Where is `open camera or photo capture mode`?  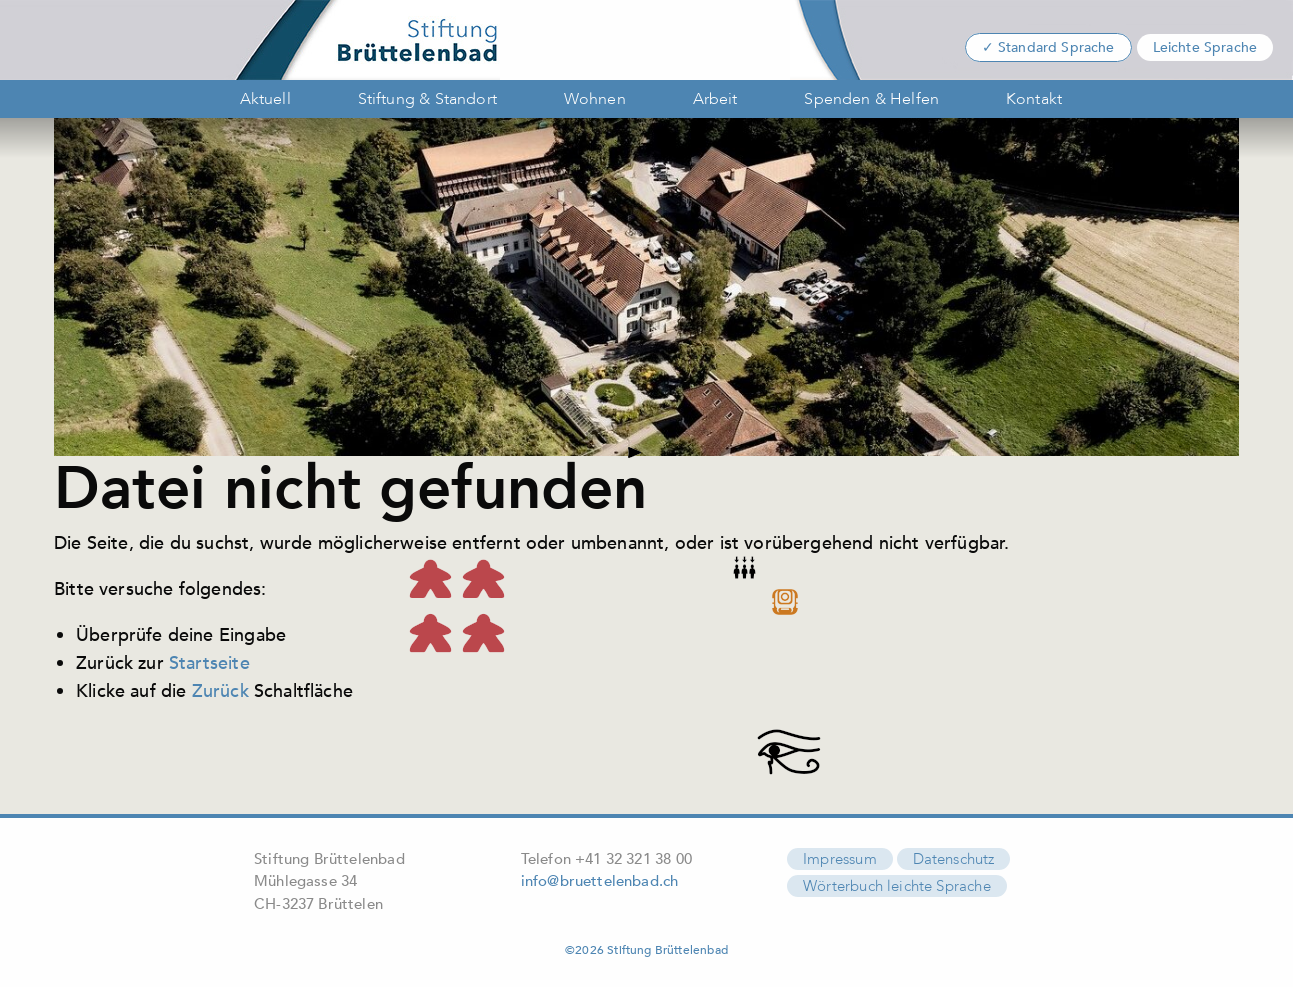
open camera or photo capture mode is located at coordinates (785, 602).